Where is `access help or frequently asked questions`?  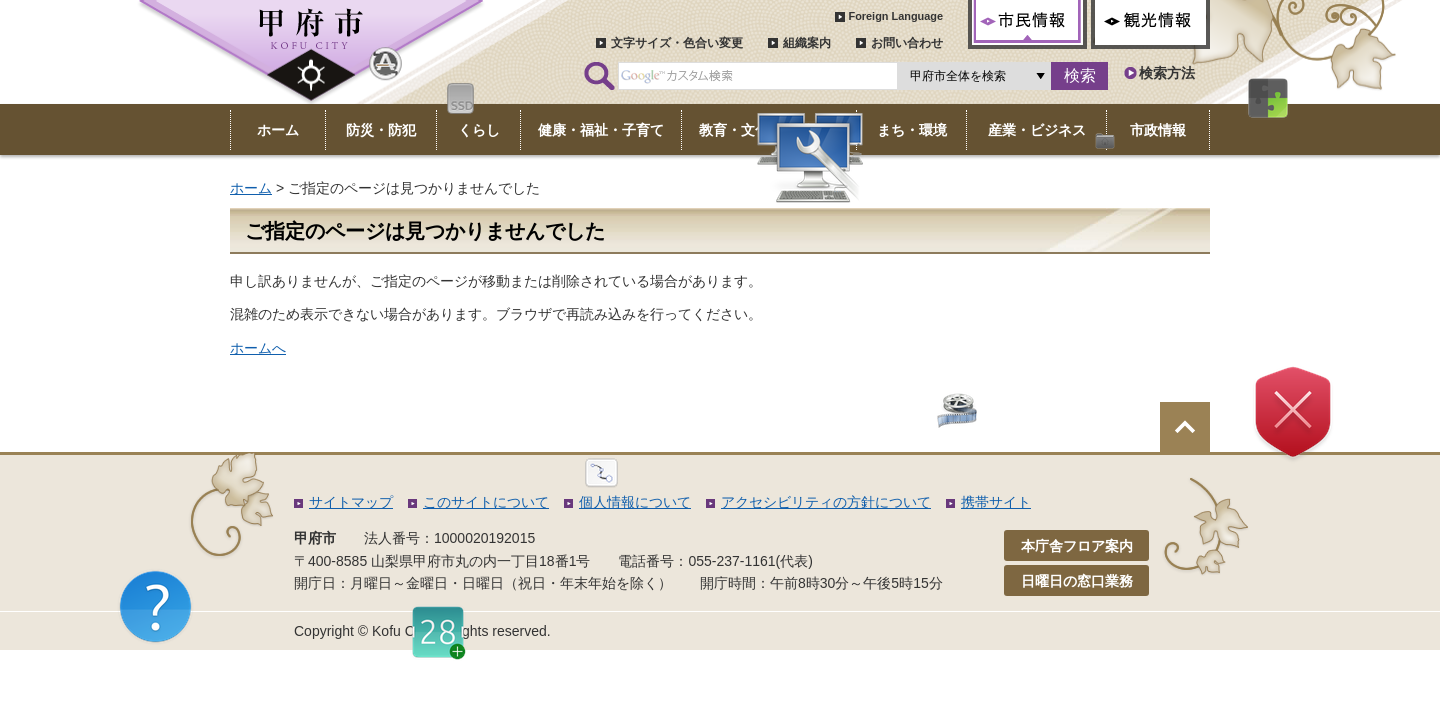
access help or frequently asked questions is located at coordinates (155, 606).